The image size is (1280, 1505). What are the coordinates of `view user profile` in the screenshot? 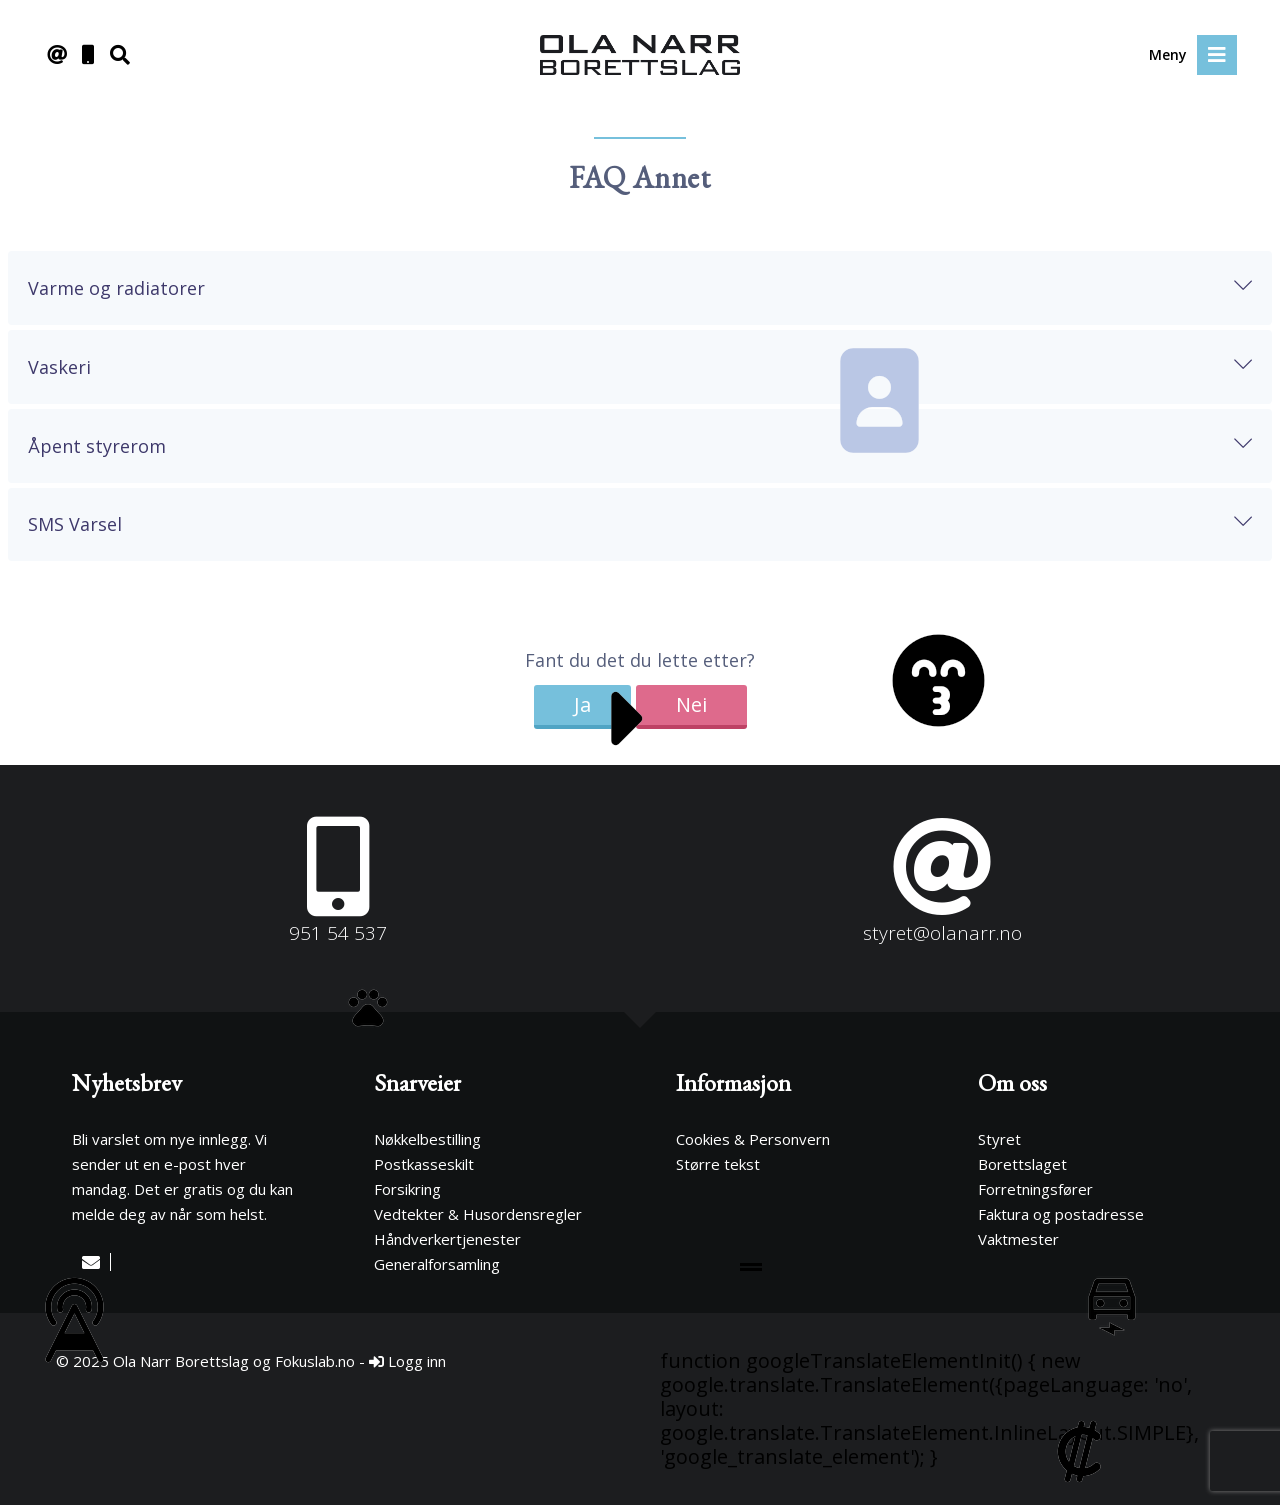 It's located at (879, 400).